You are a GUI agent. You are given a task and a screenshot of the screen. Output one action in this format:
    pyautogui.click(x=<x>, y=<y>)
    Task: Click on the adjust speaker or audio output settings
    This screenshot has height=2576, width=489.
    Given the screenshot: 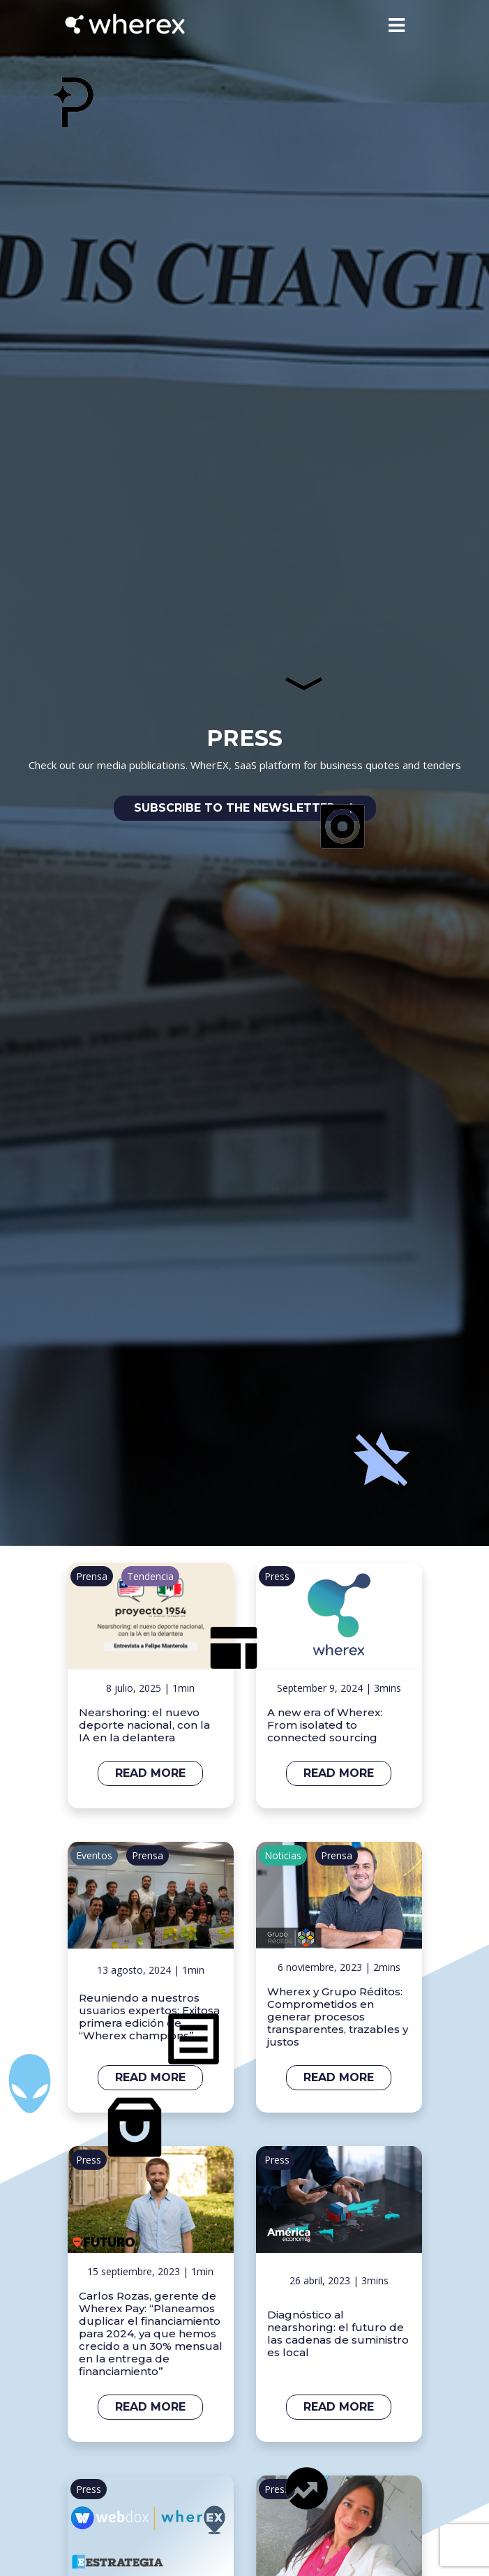 What is the action you would take?
    pyautogui.click(x=343, y=826)
    